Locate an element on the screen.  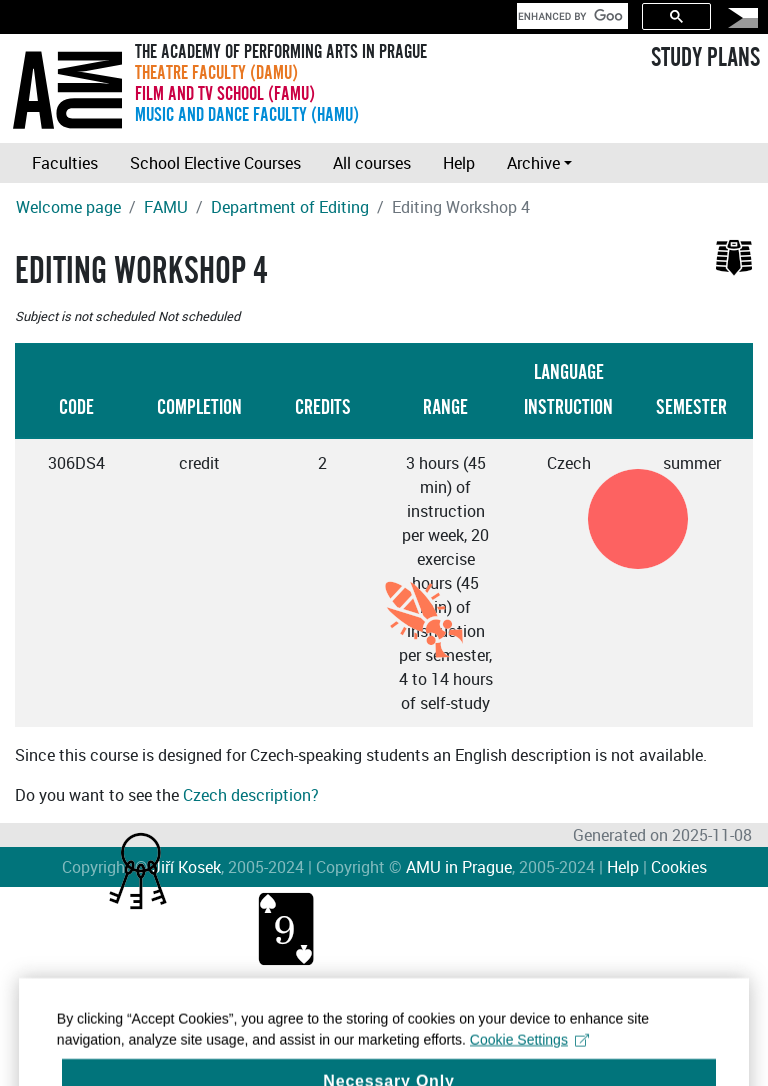
unselected or inactive status indicator is located at coordinates (638, 519).